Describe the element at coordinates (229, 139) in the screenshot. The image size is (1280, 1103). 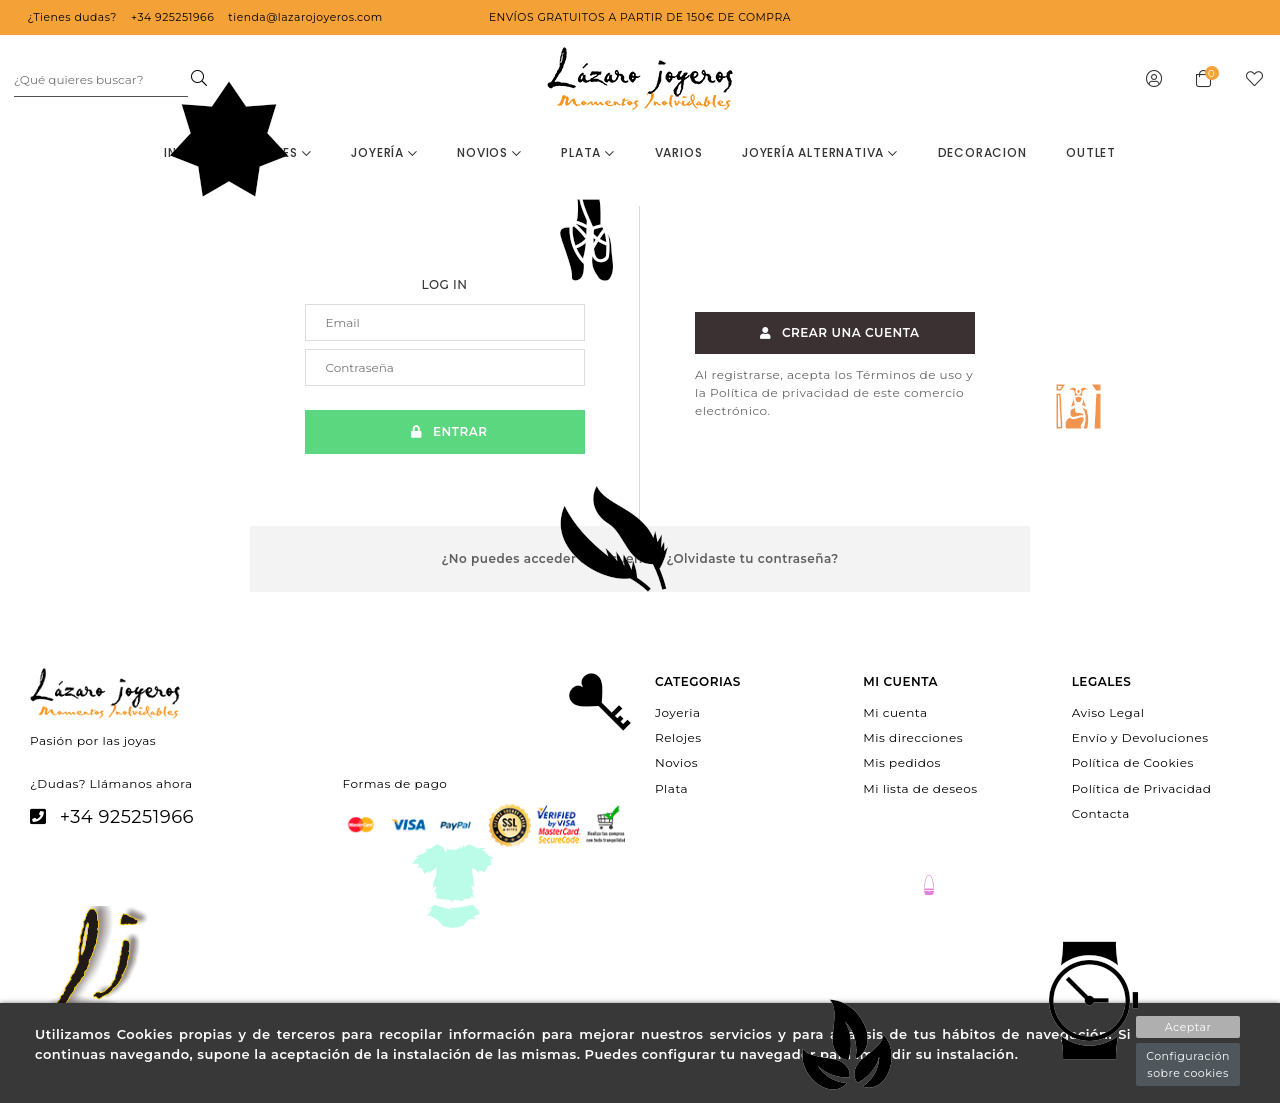
I see `indicates a special or featured item` at that location.